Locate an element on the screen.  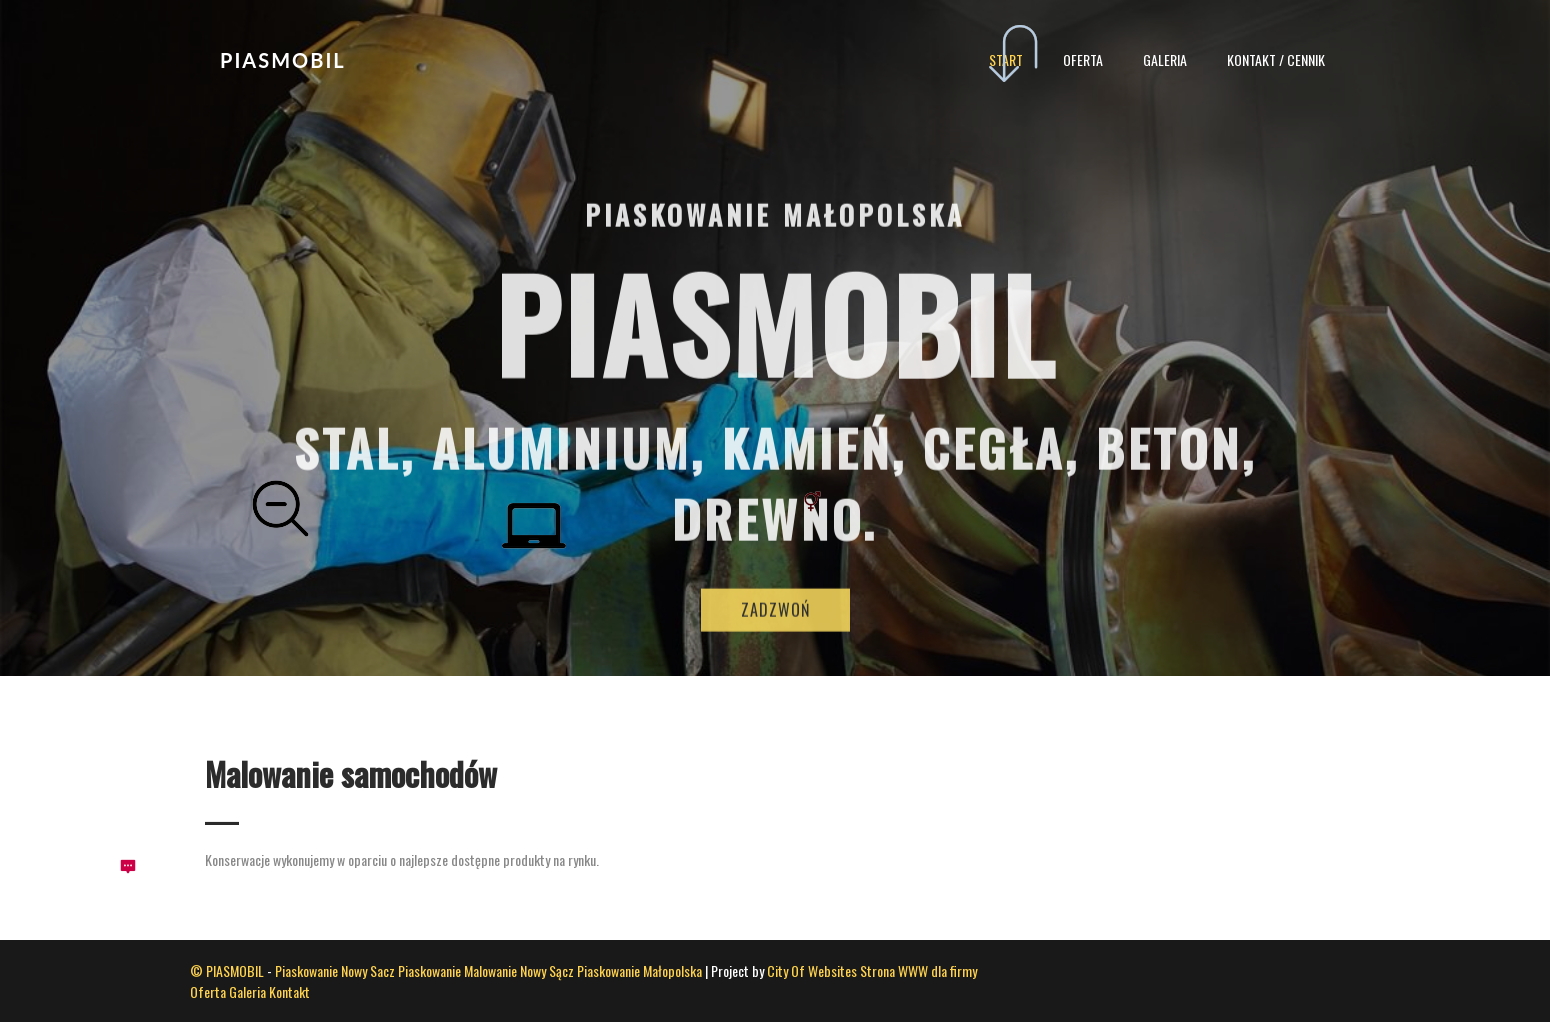
select gender or sex options is located at coordinates (812, 501).